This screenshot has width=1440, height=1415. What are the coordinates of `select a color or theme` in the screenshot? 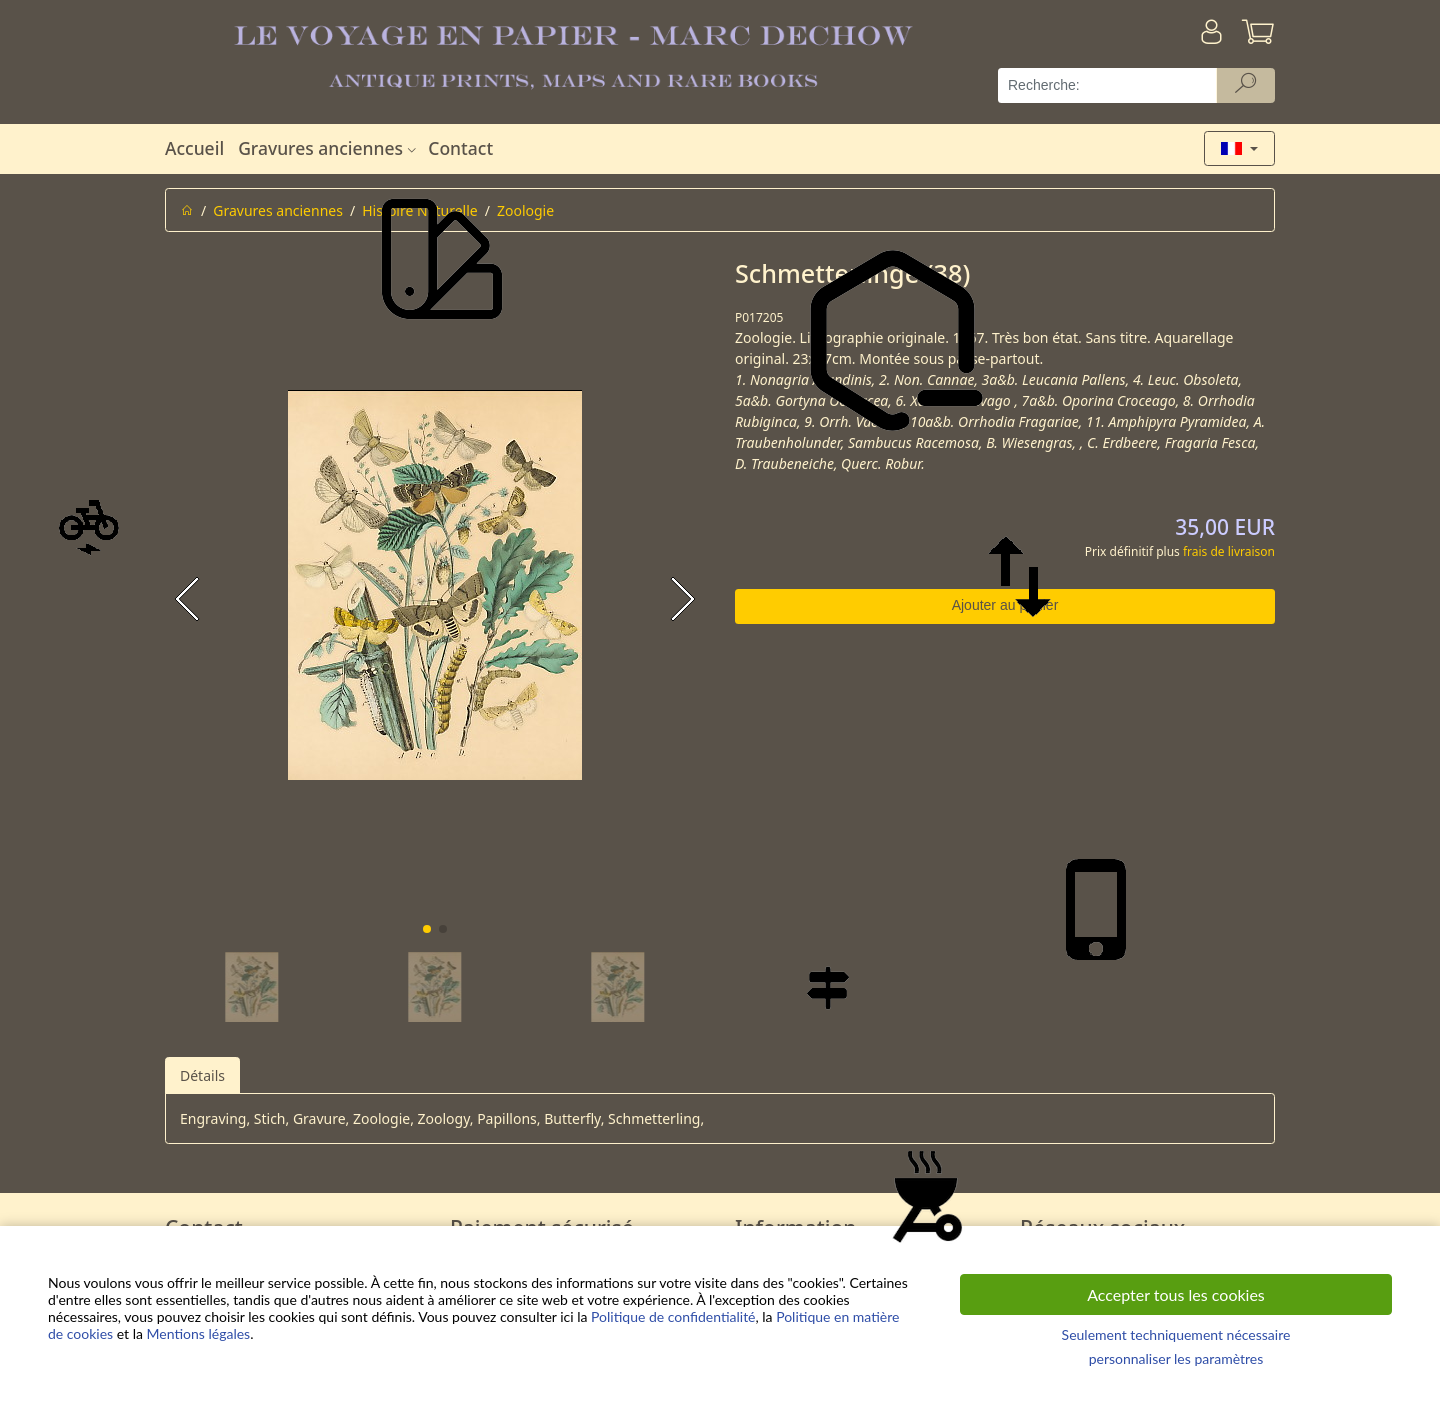 It's located at (442, 259).